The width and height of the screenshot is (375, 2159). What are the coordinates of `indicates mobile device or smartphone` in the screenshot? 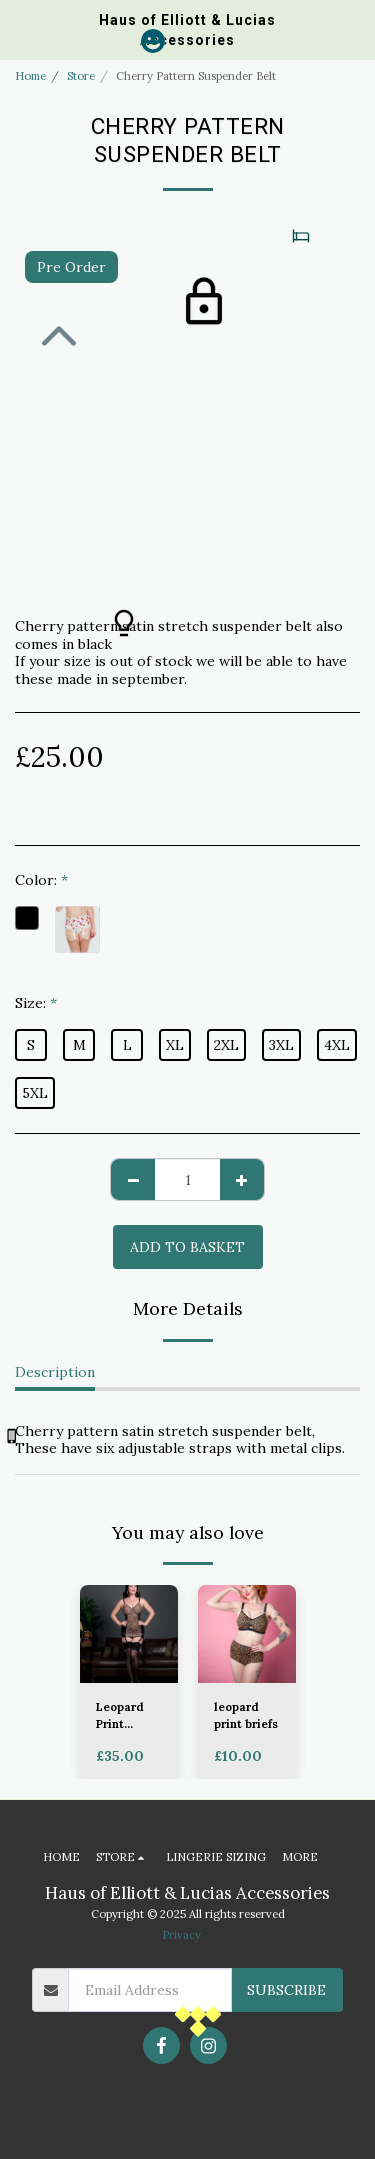 It's located at (12, 1436).